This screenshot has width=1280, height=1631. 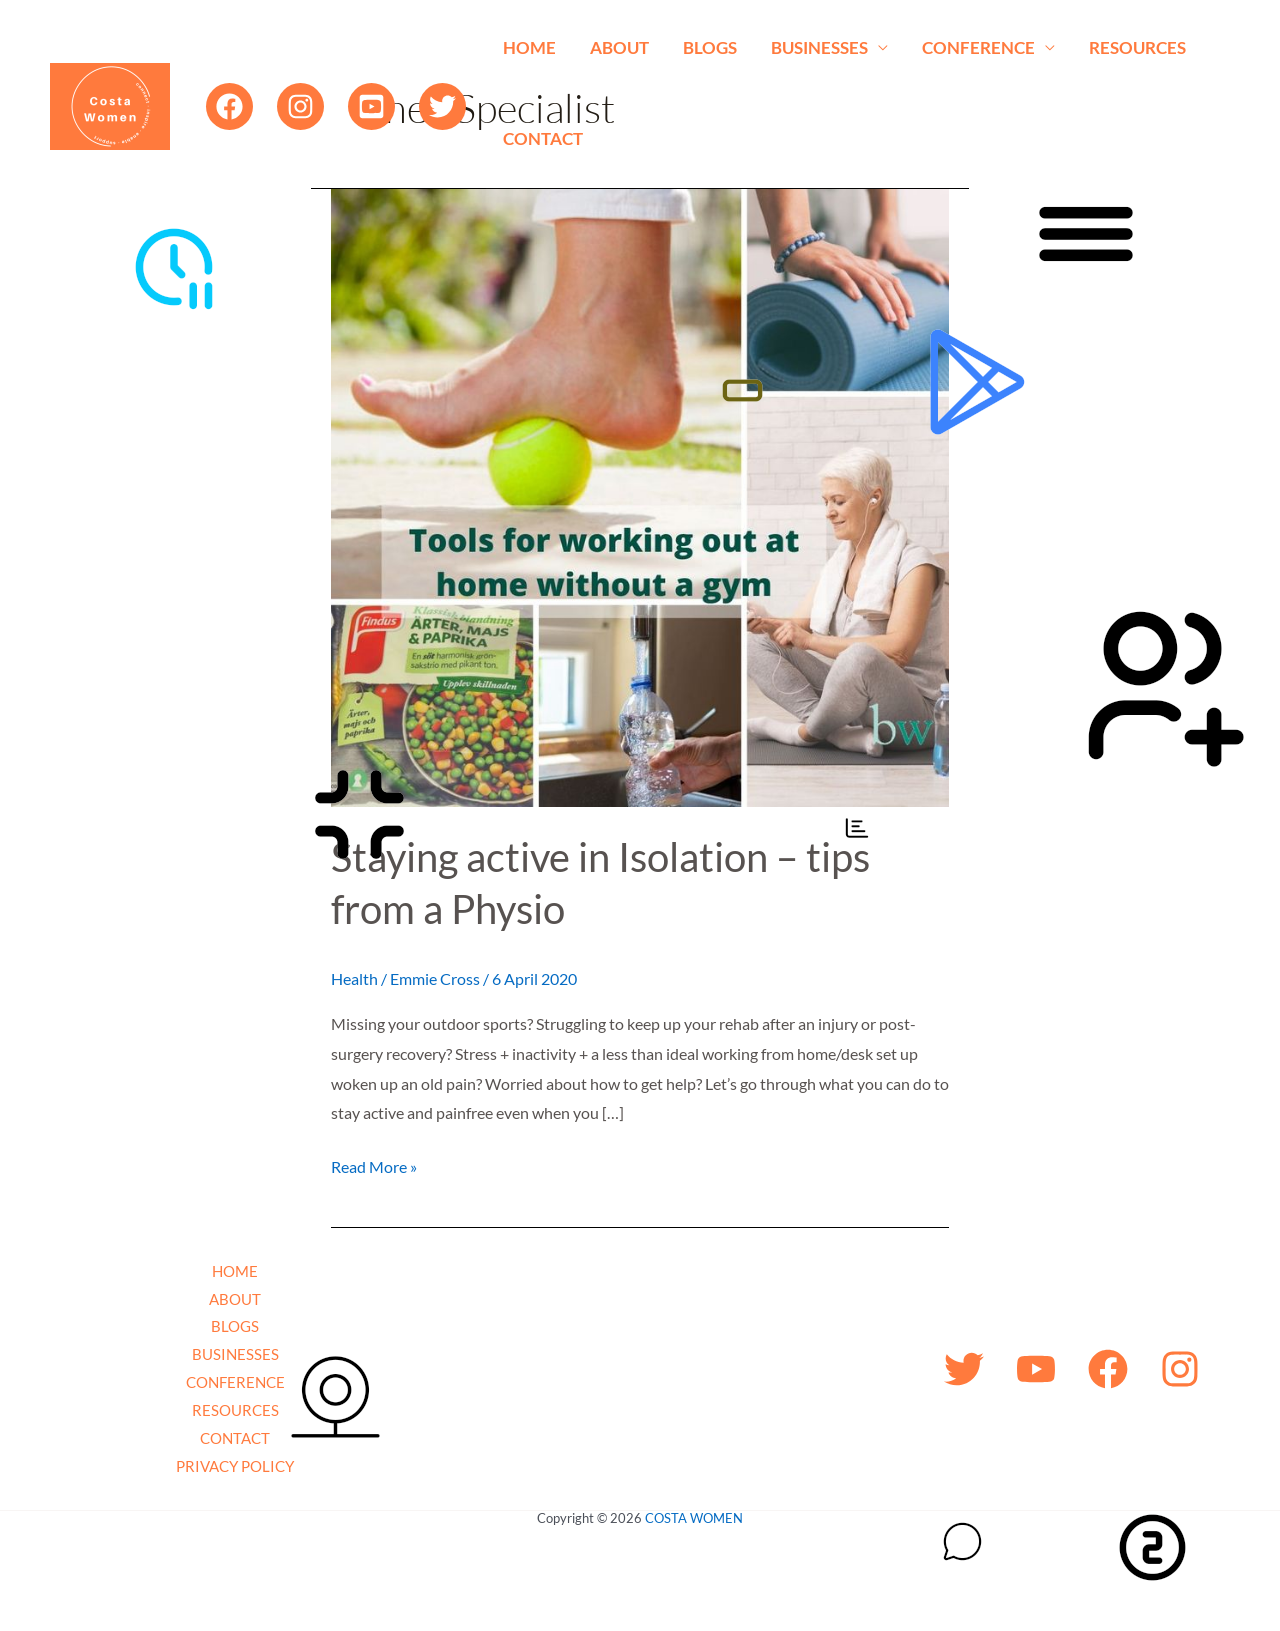 I want to click on pause a timer or countdown, so click(x=174, y=267).